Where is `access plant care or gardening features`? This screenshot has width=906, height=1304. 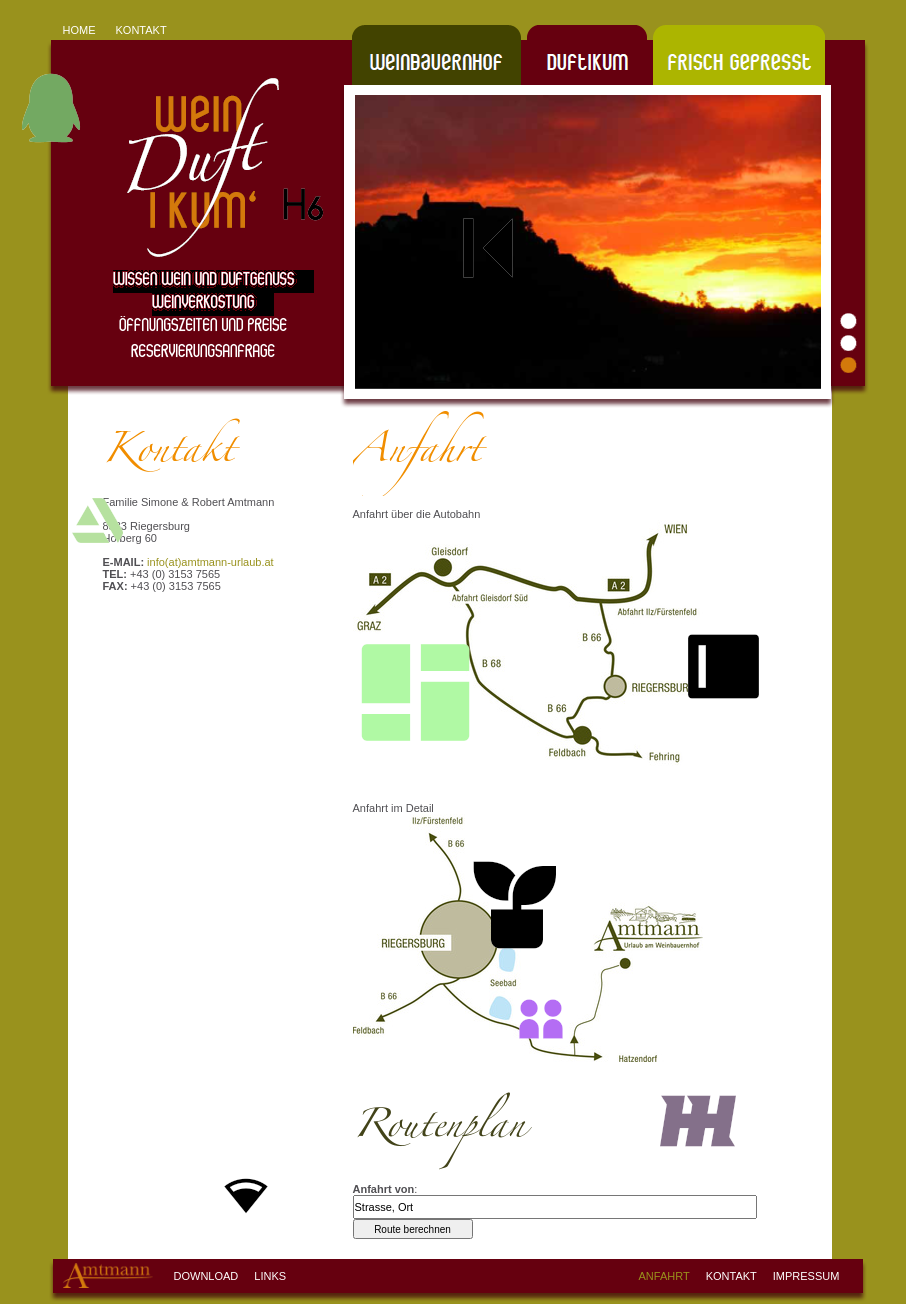
access plant care or gardening features is located at coordinates (517, 905).